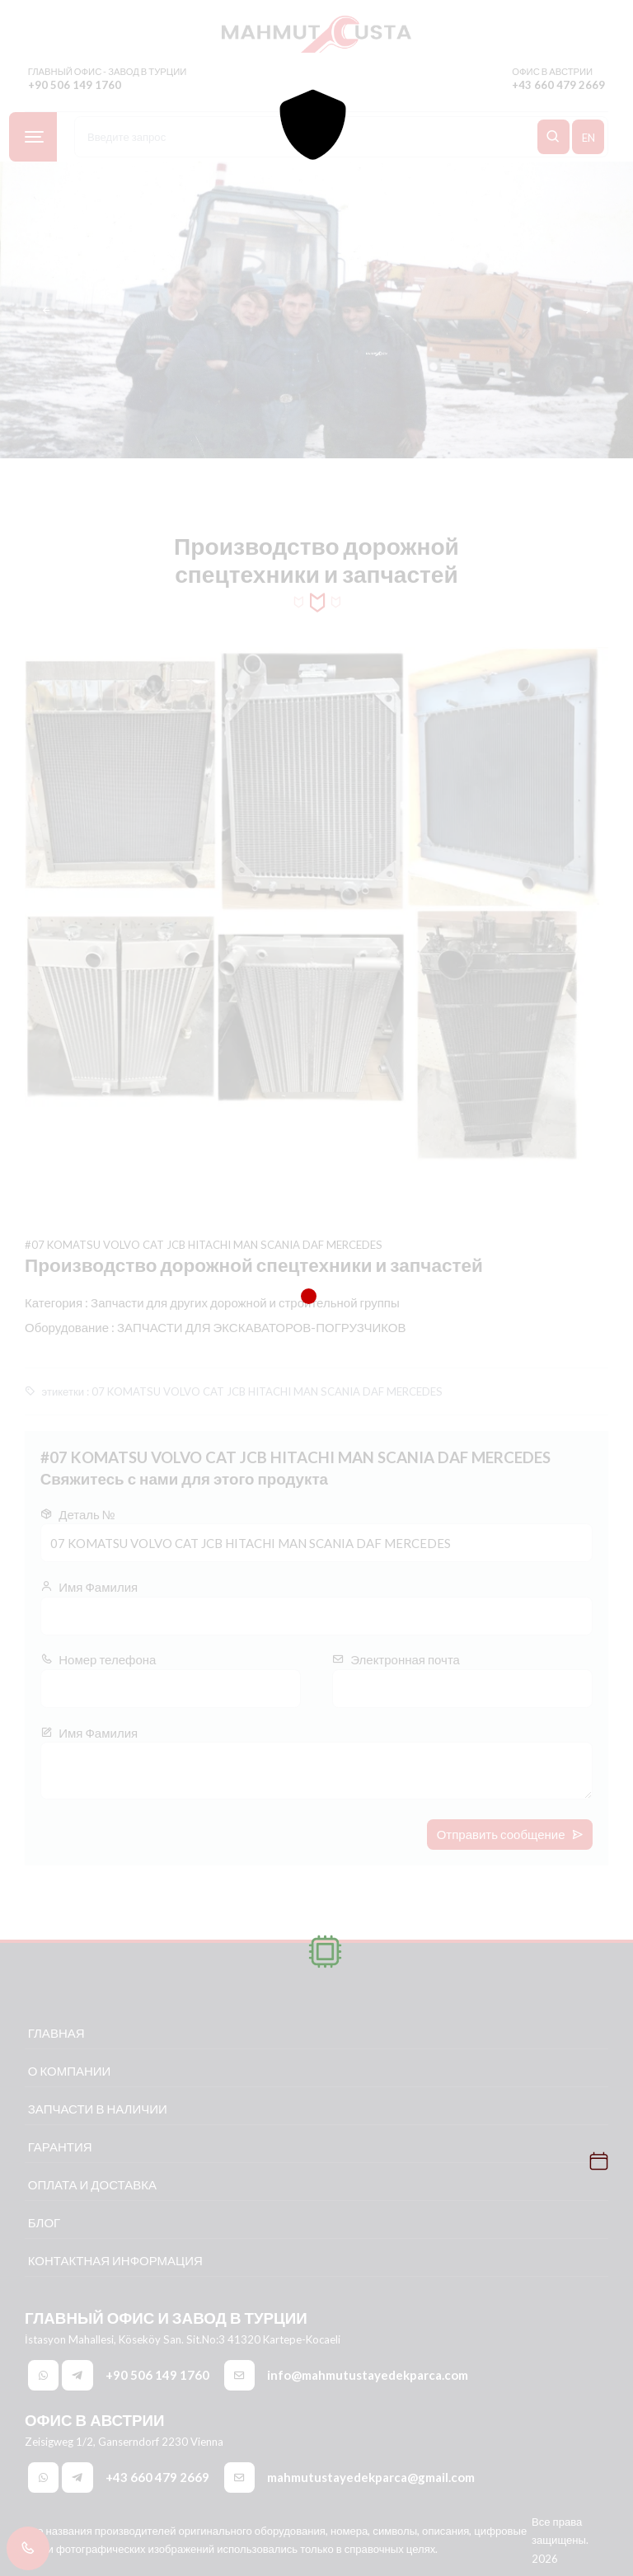  Describe the element at coordinates (312, 124) in the screenshot. I see `security or protection settings` at that location.